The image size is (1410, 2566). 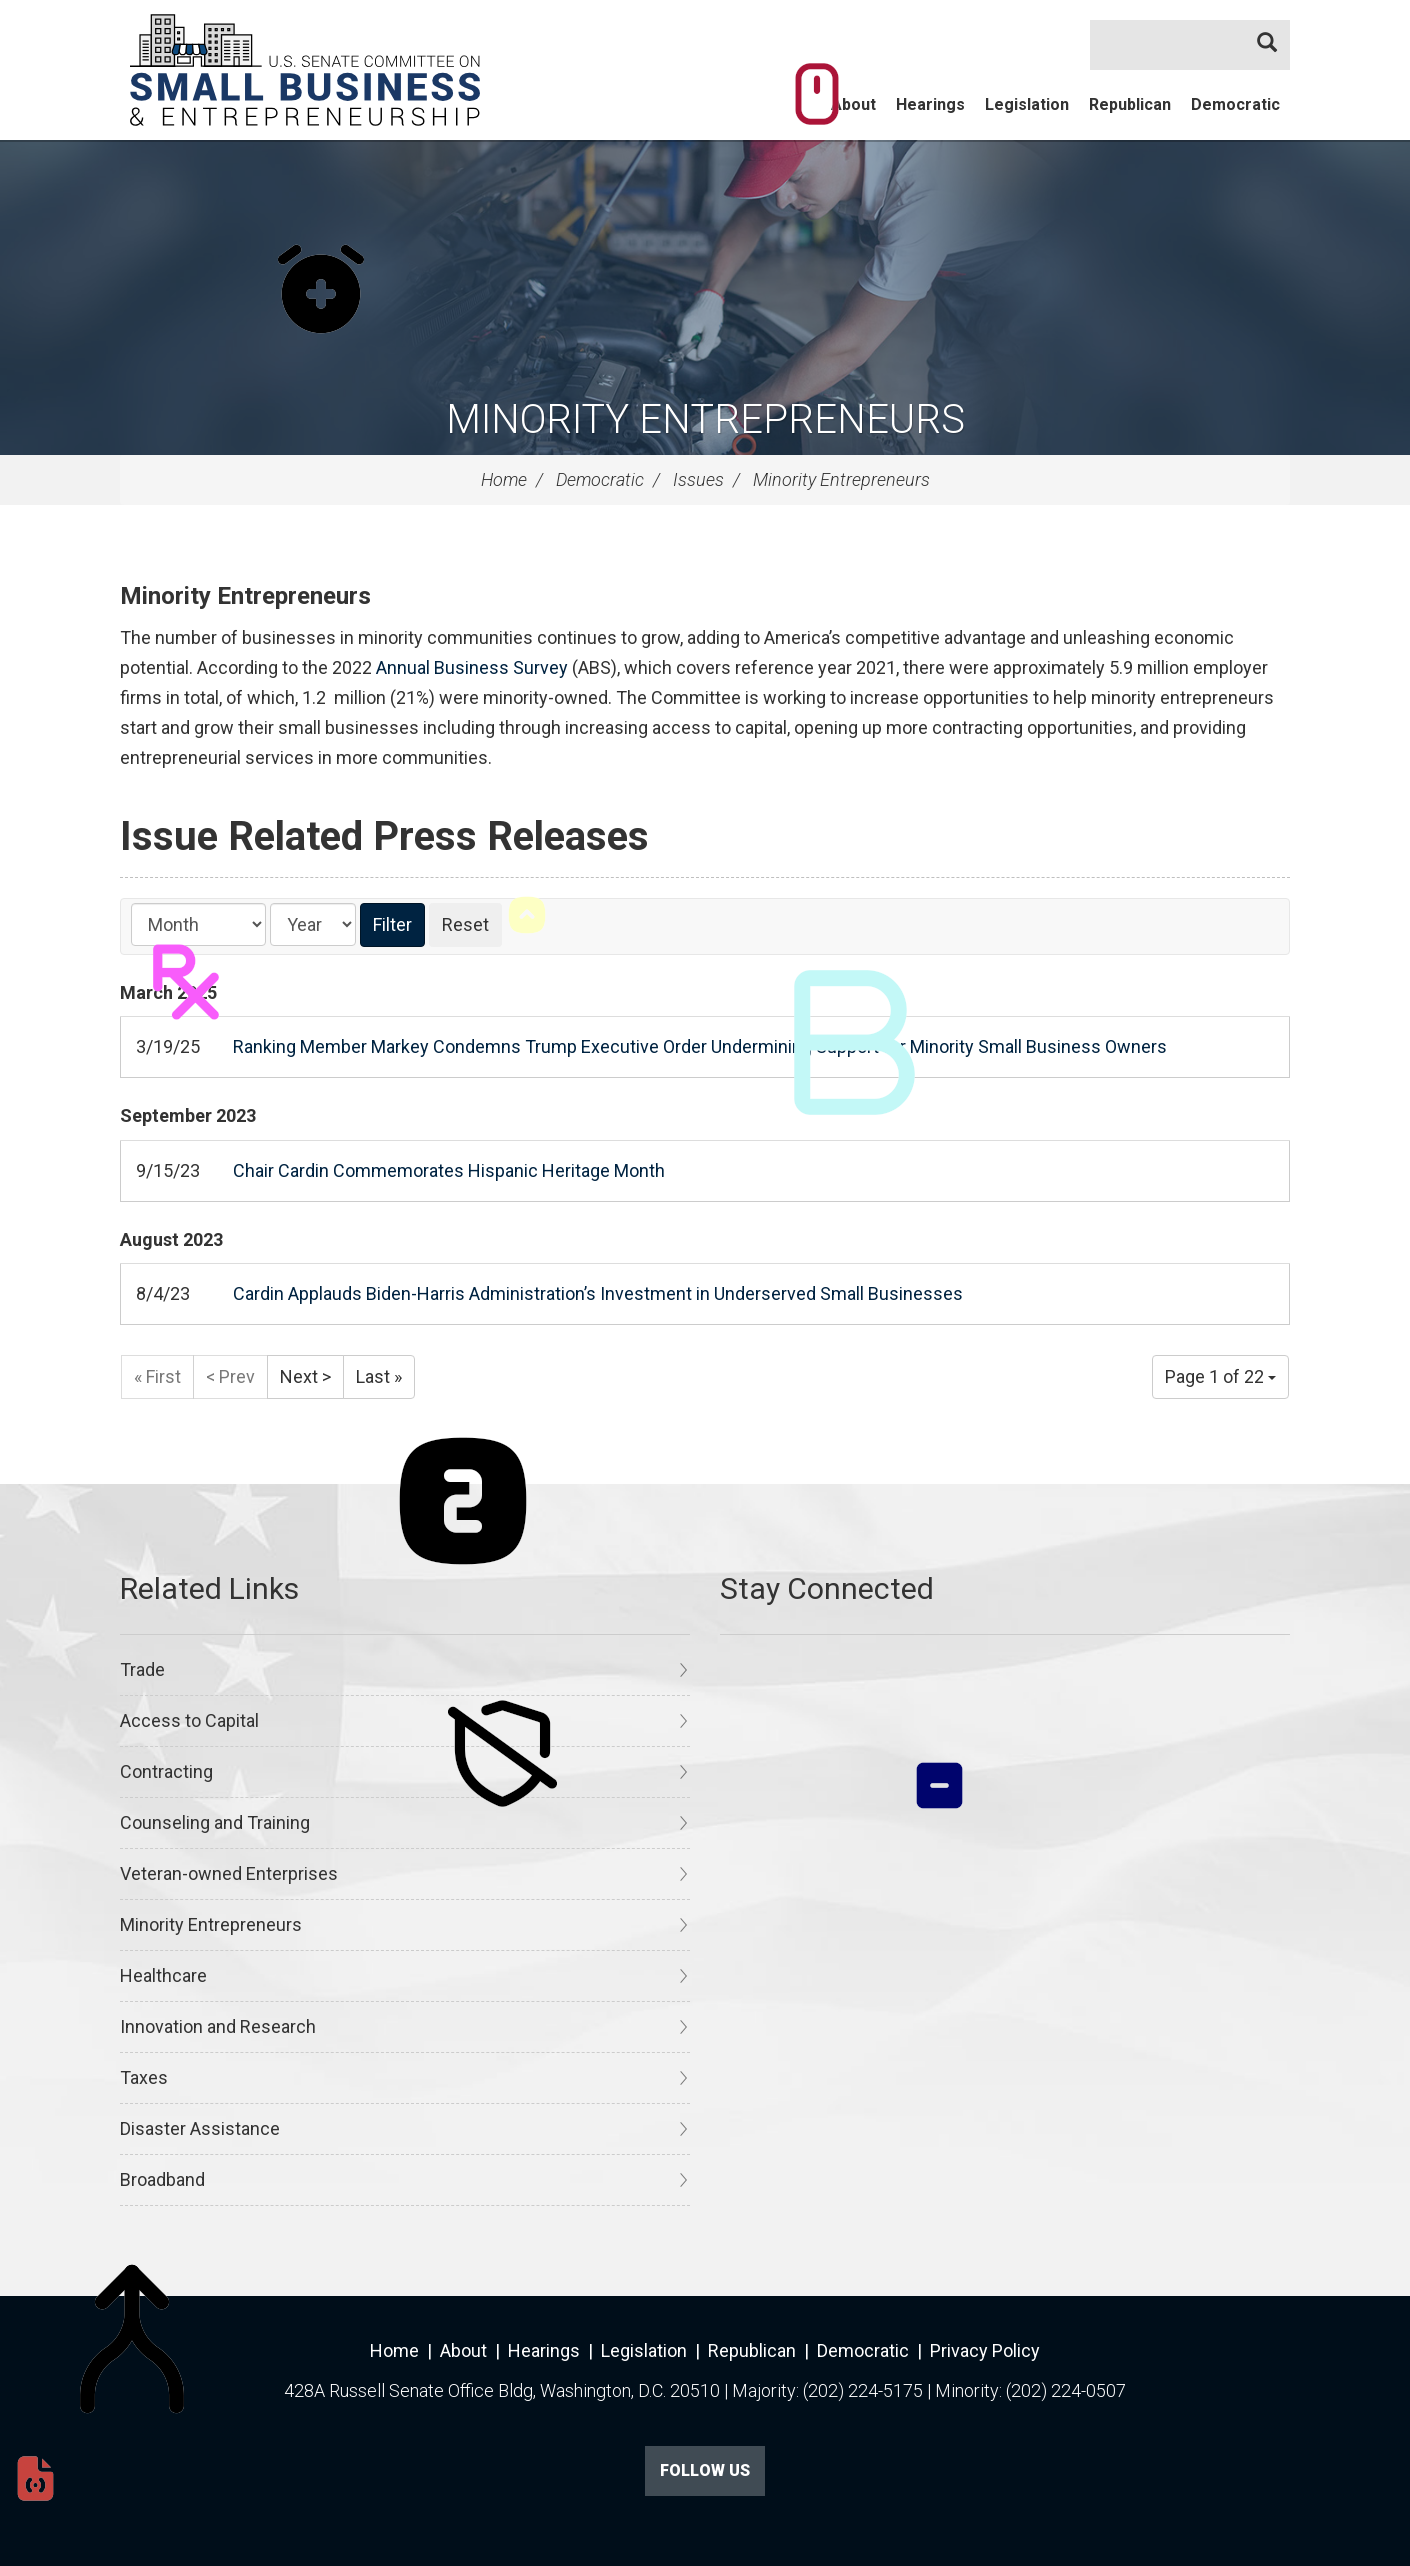 What do you see at coordinates (321, 289) in the screenshot?
I see `add a new alarm` at bounding box center [321, 289].